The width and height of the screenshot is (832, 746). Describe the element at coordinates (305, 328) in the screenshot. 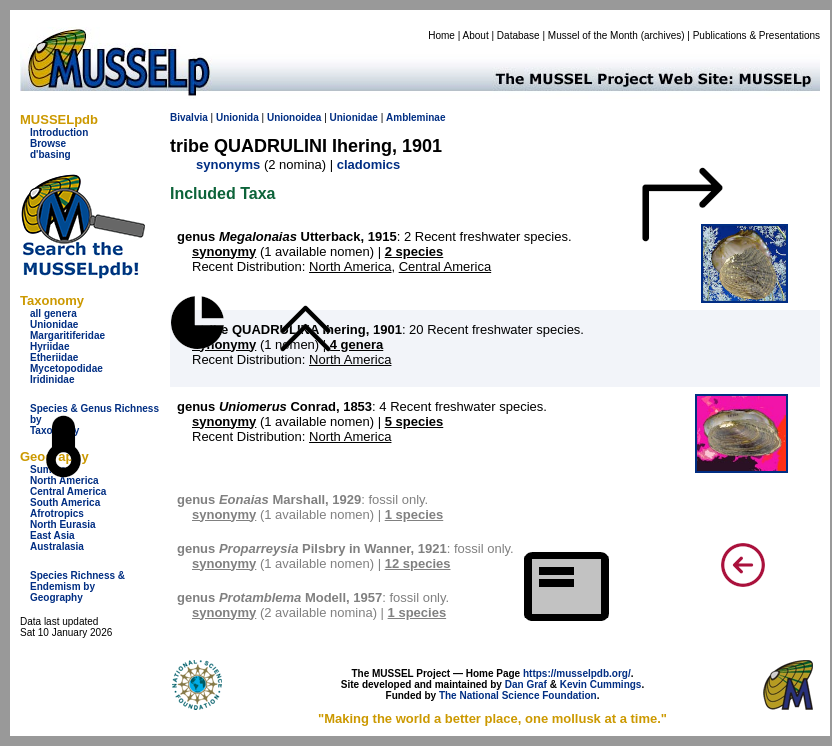

I see `scroll to top of page` at that location.